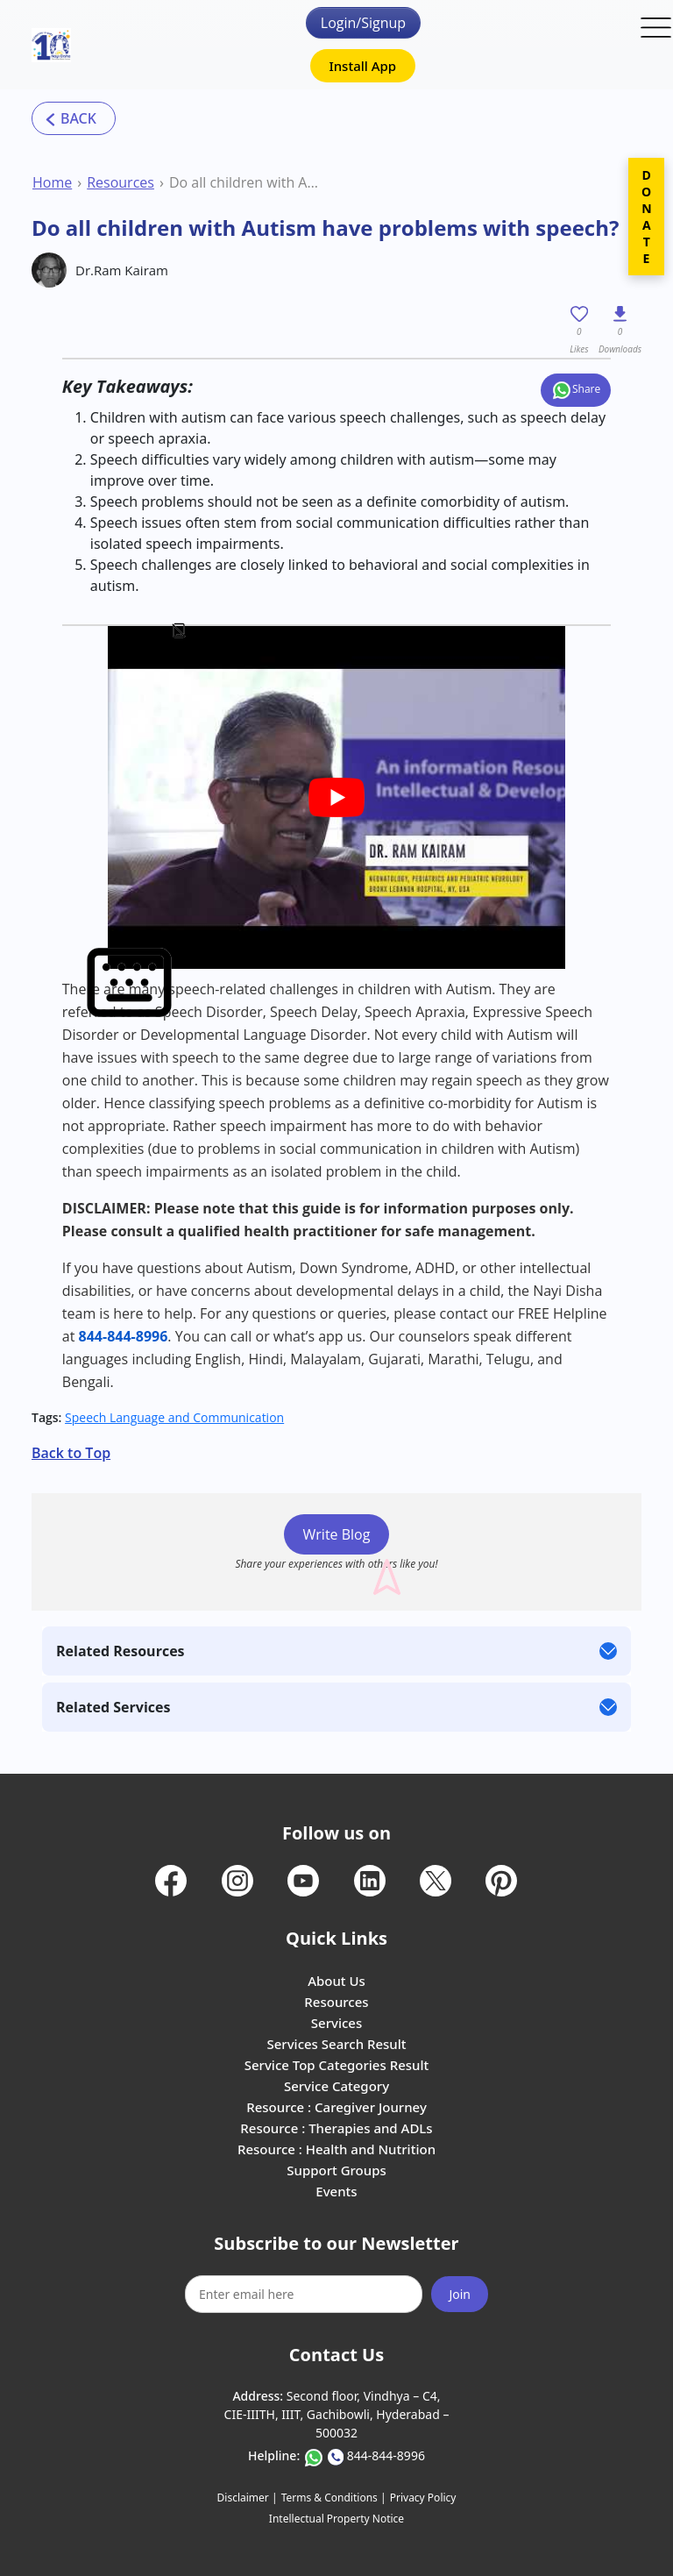  Describe the element at coordinates (386, 1577) in the screenshot. I see `navigate to current destination` at that location.